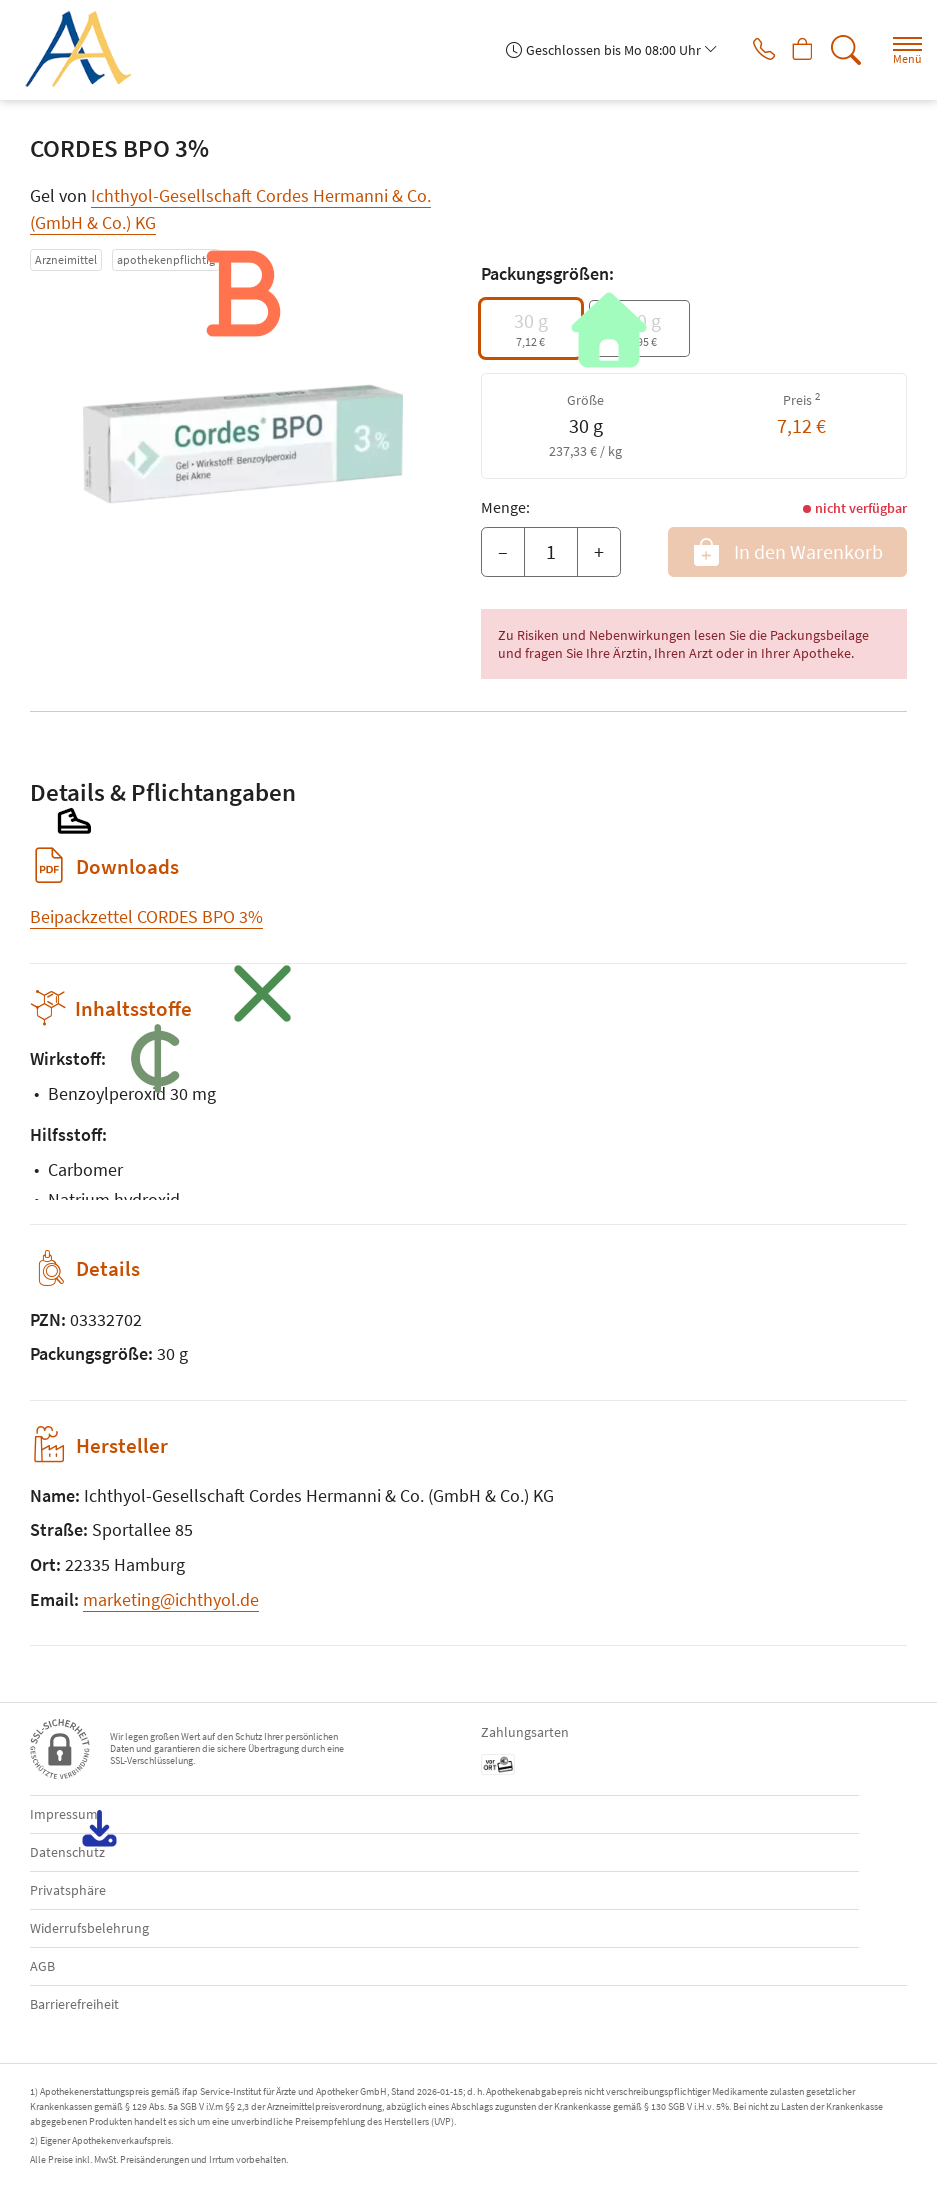 Image resolution: width=937 pixels, height=2203 pixels. Describe the element at coordinates (155, 1058) in the screenshot. I see `indicates Ghanaian cedi currency` at that location.